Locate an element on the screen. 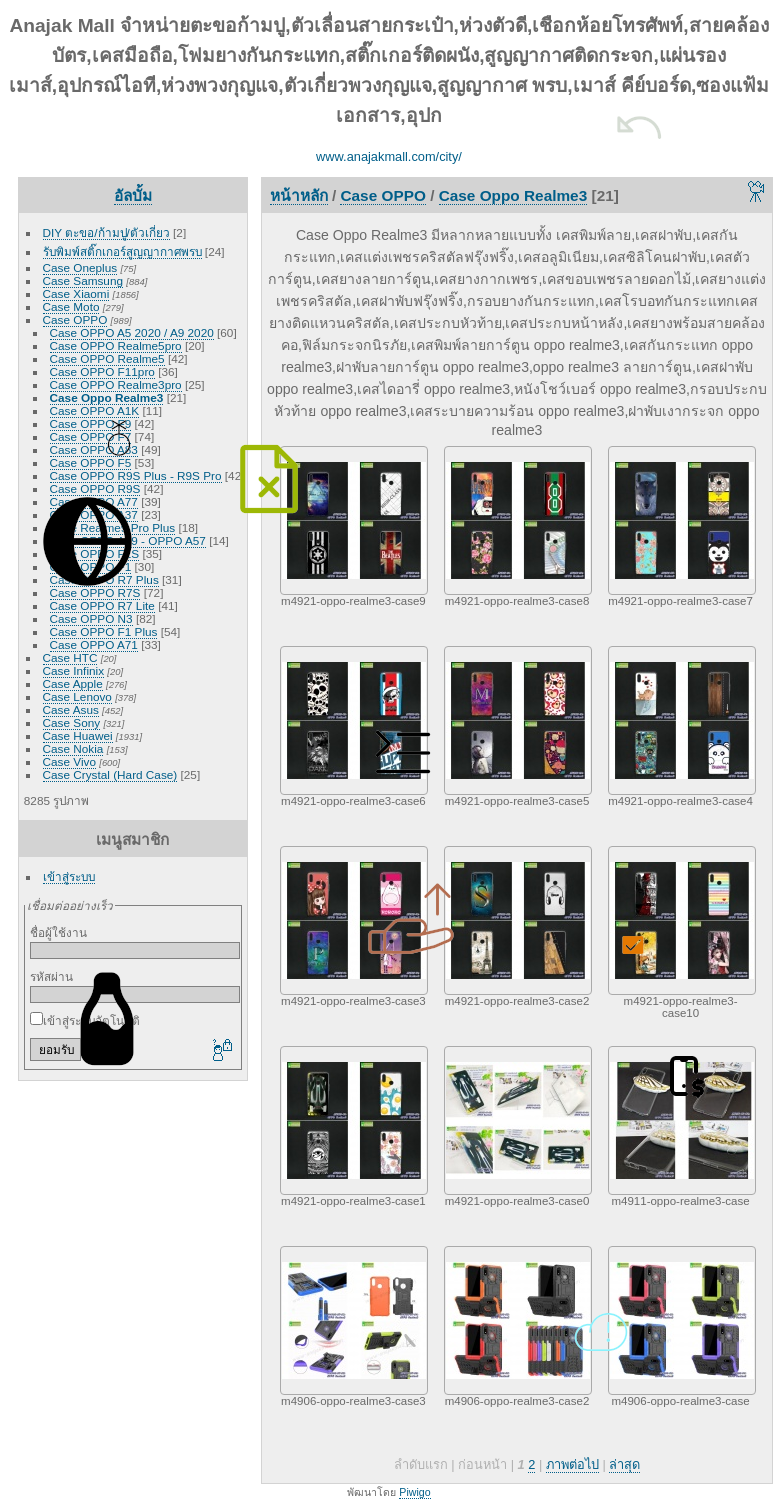 This screenshot has height=1511, width=773. confirm or submit an action is located at coordinates (633, 945).